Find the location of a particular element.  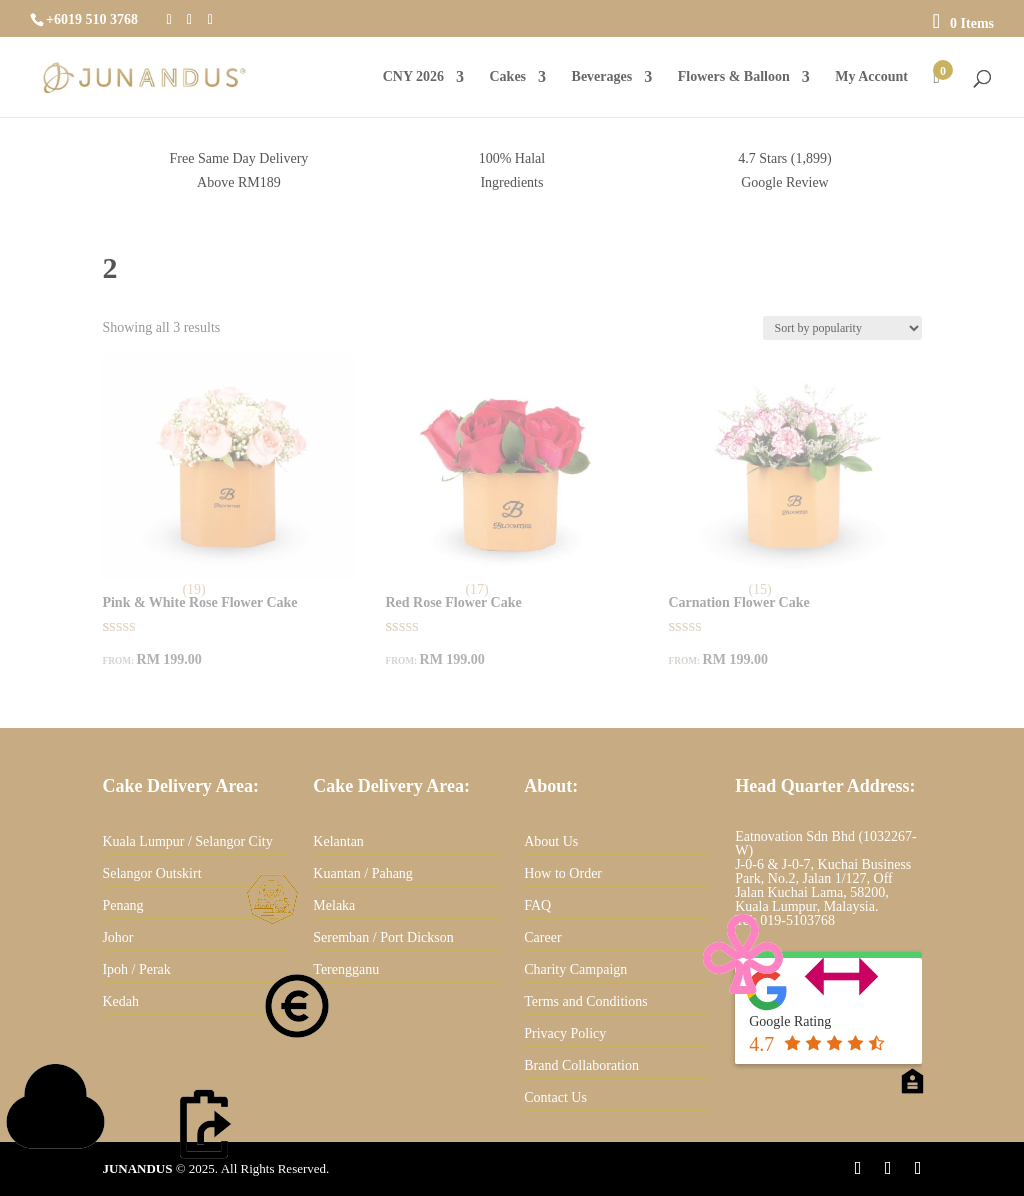

expand content horizontally is located at coordinates (841, 976).